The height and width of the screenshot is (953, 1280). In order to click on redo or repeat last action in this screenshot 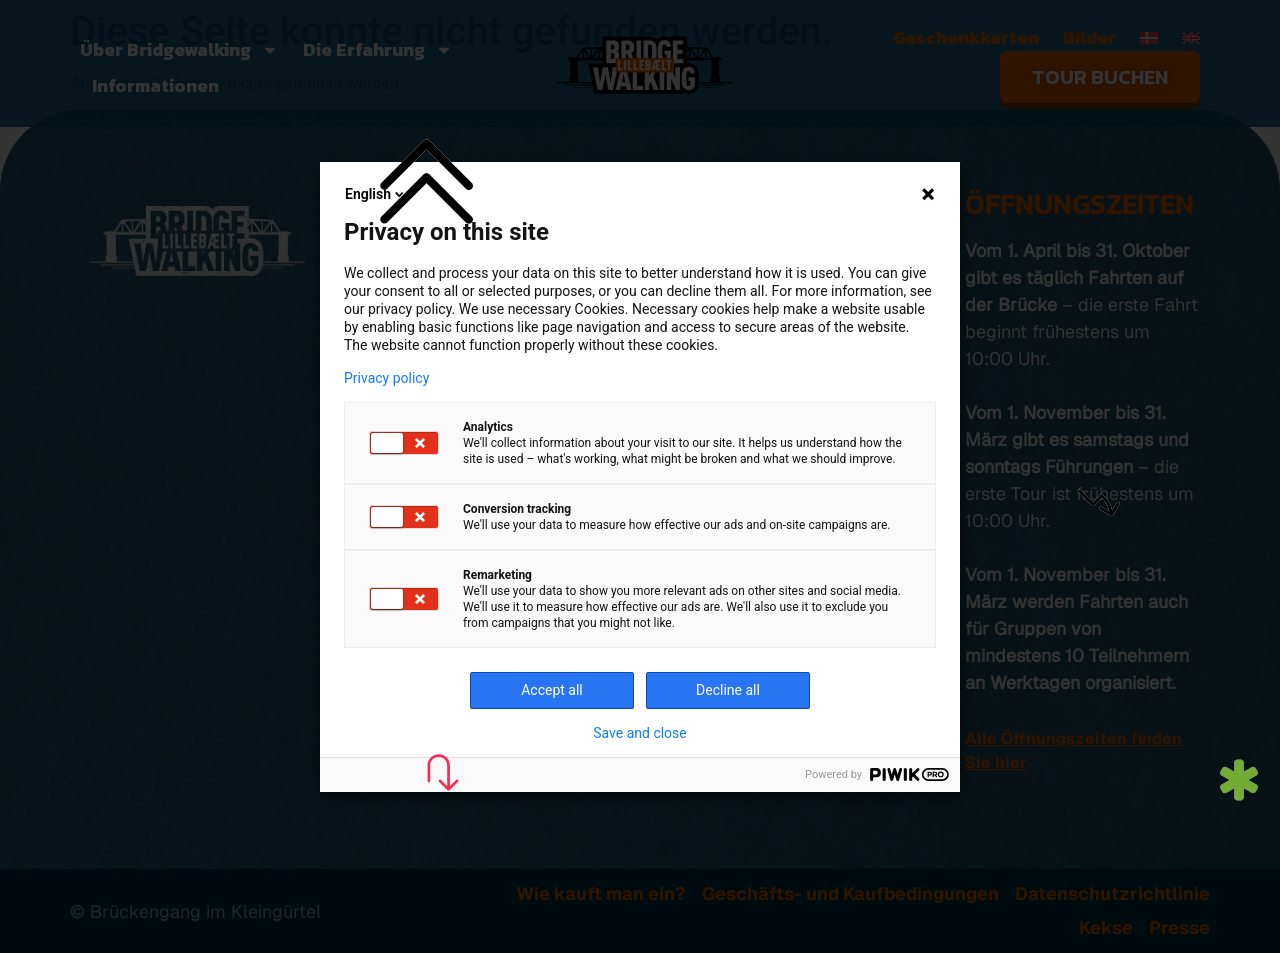, I will do `click(441, 772)`.